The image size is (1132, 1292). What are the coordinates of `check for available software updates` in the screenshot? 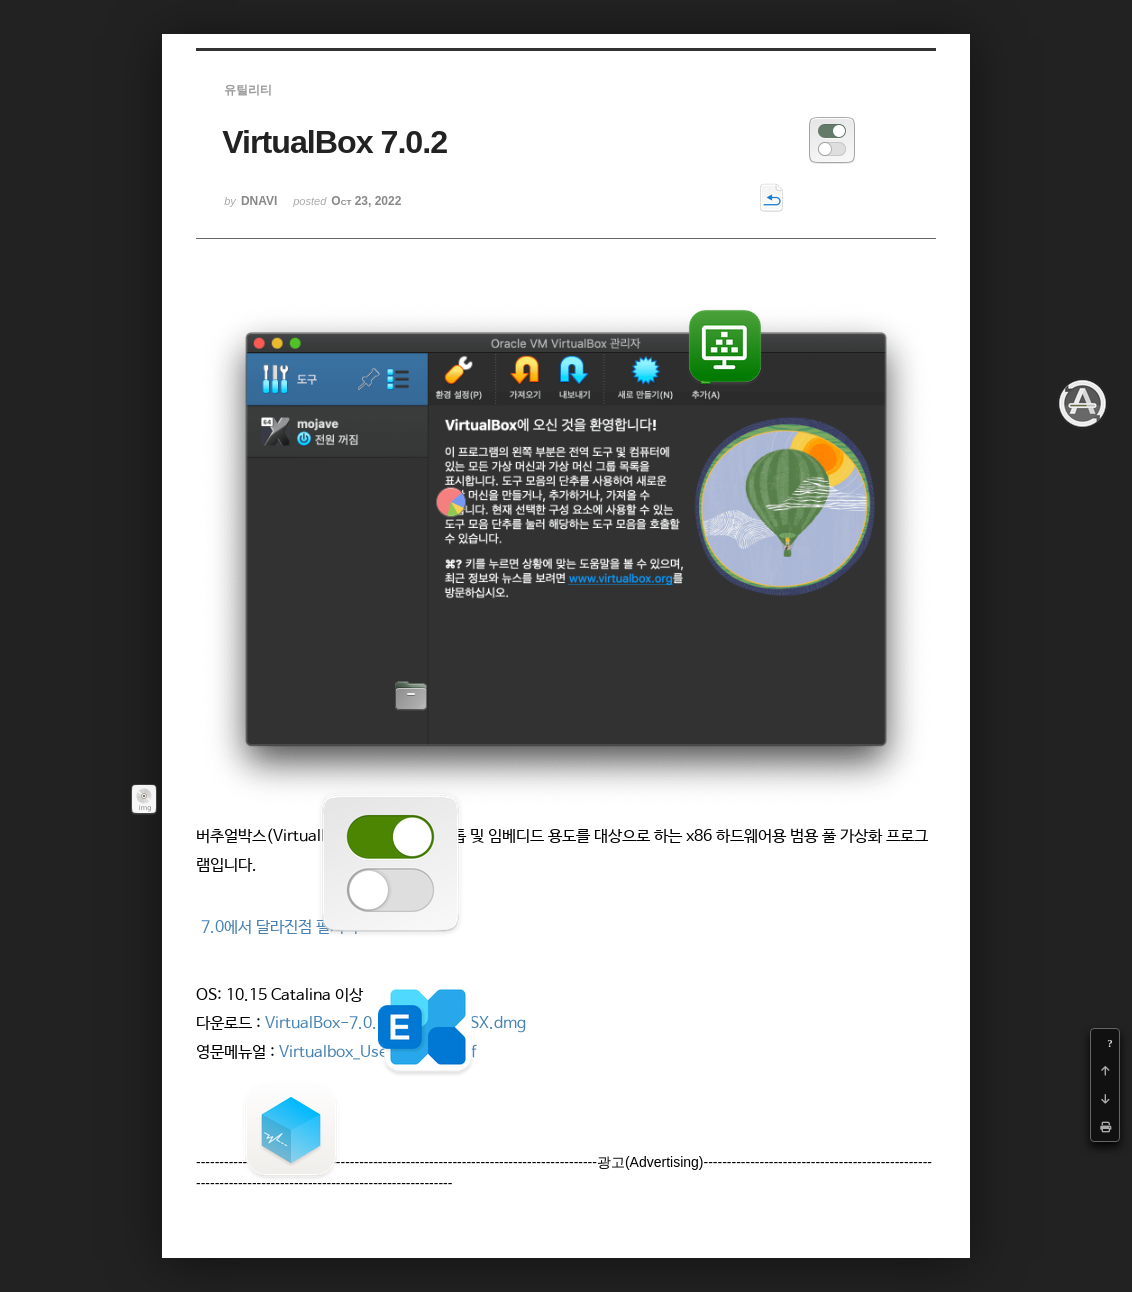 It's located at (1082, 403).